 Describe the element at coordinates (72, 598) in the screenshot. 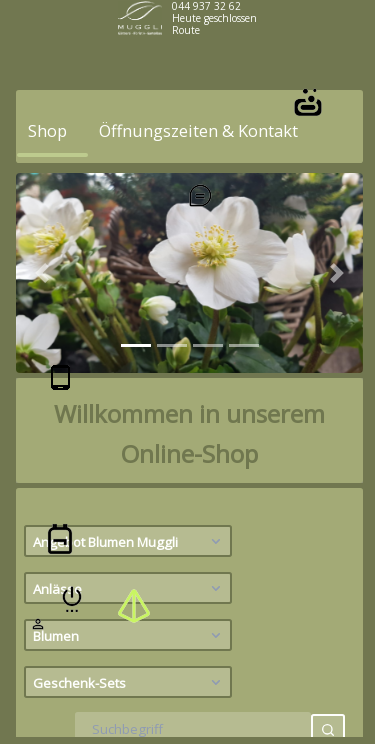

I see `access power or shutdown settings` at that location.